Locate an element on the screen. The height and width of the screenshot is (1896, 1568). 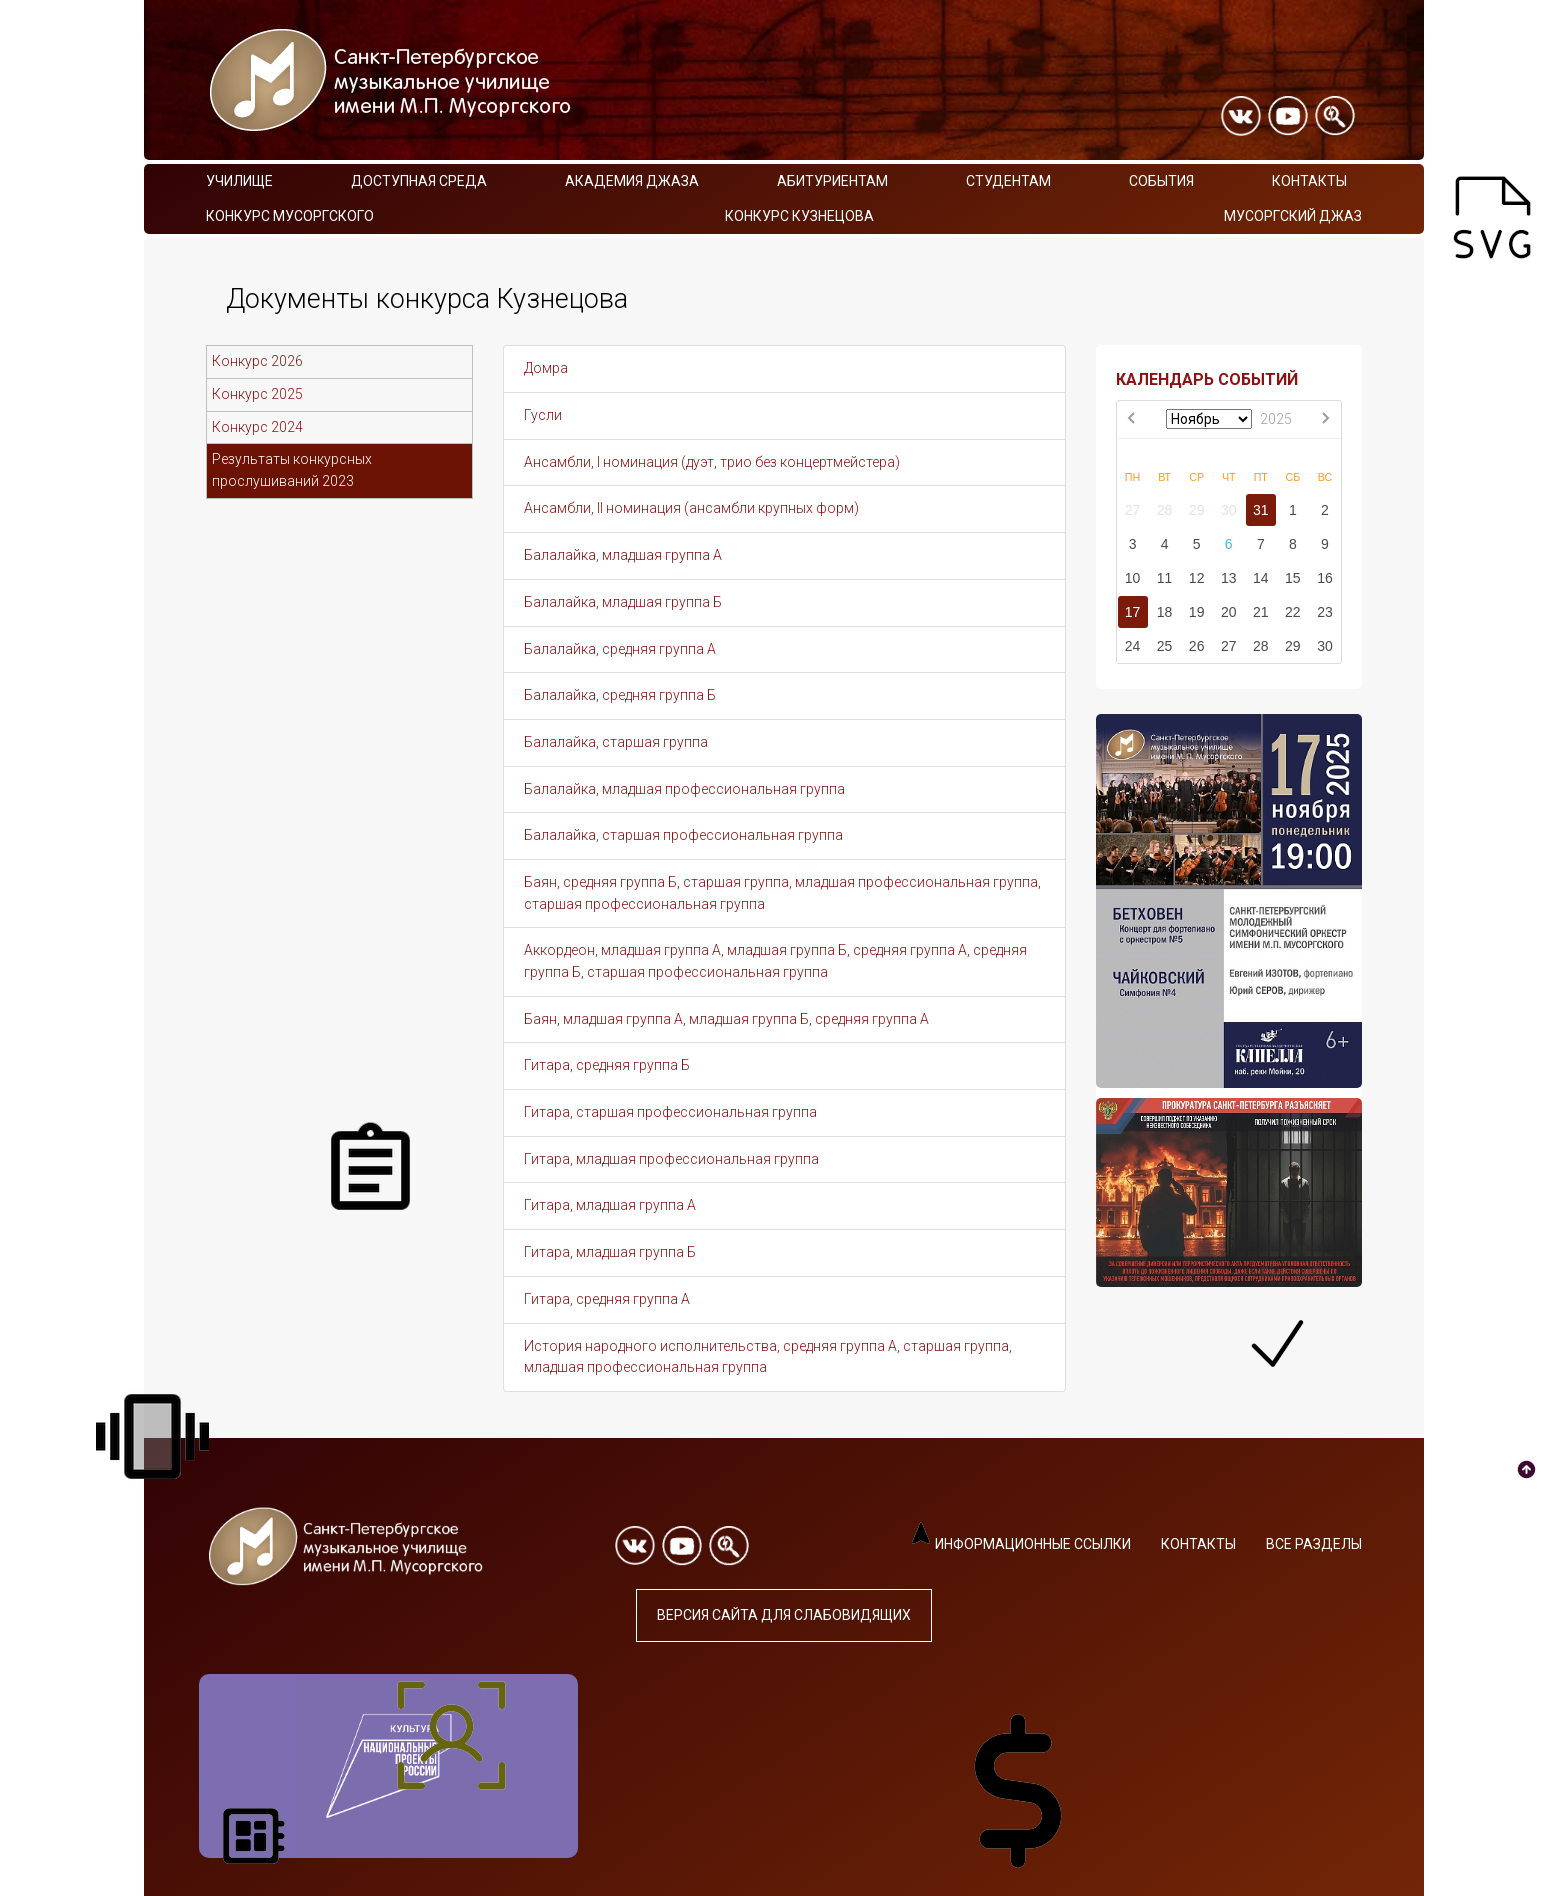
view pricing or payment options is located at coordinates (1018, 1791).